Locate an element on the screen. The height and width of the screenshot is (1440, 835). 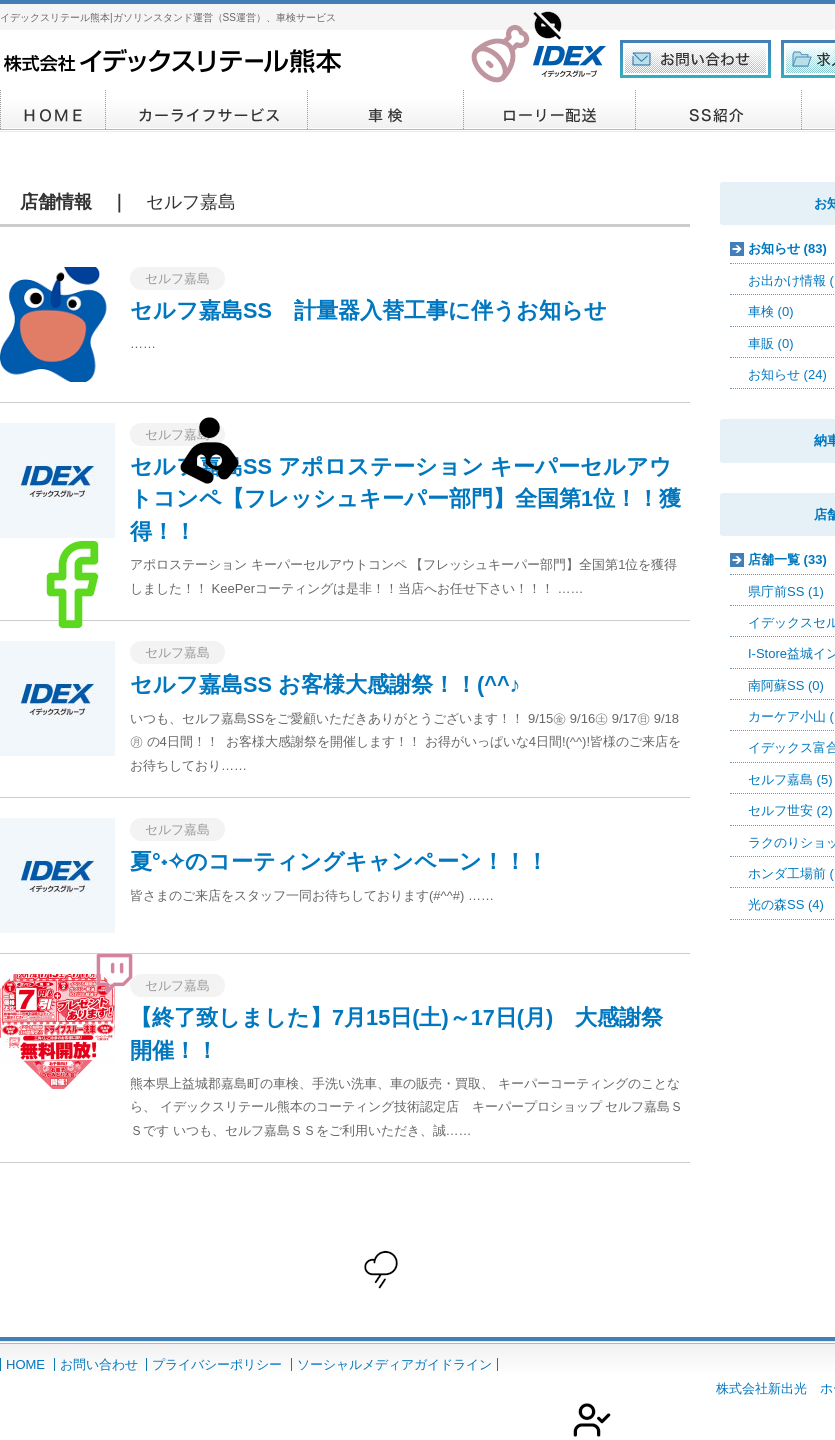
indicates rainy weather conditions is located at coordinates (381, 1269).